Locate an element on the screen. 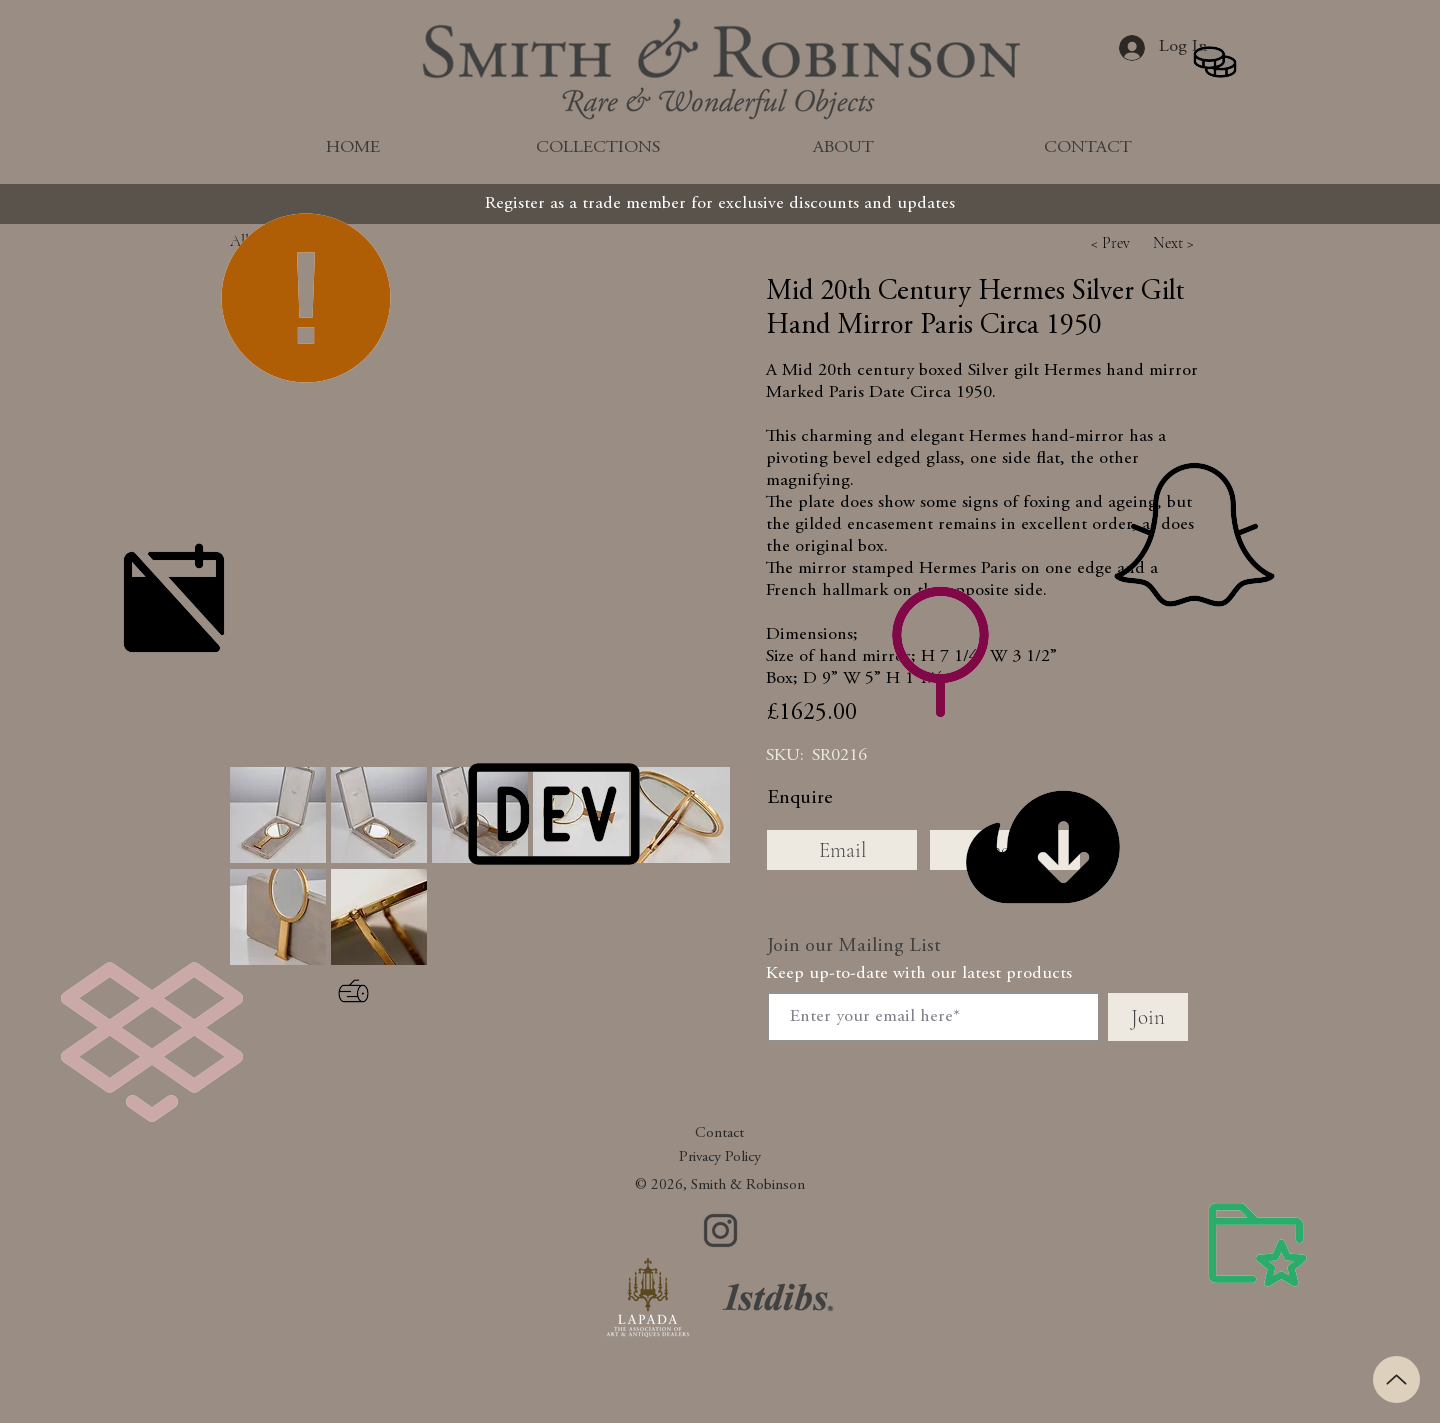  disable or cancel calendar events is located at coordinates (174, 602).